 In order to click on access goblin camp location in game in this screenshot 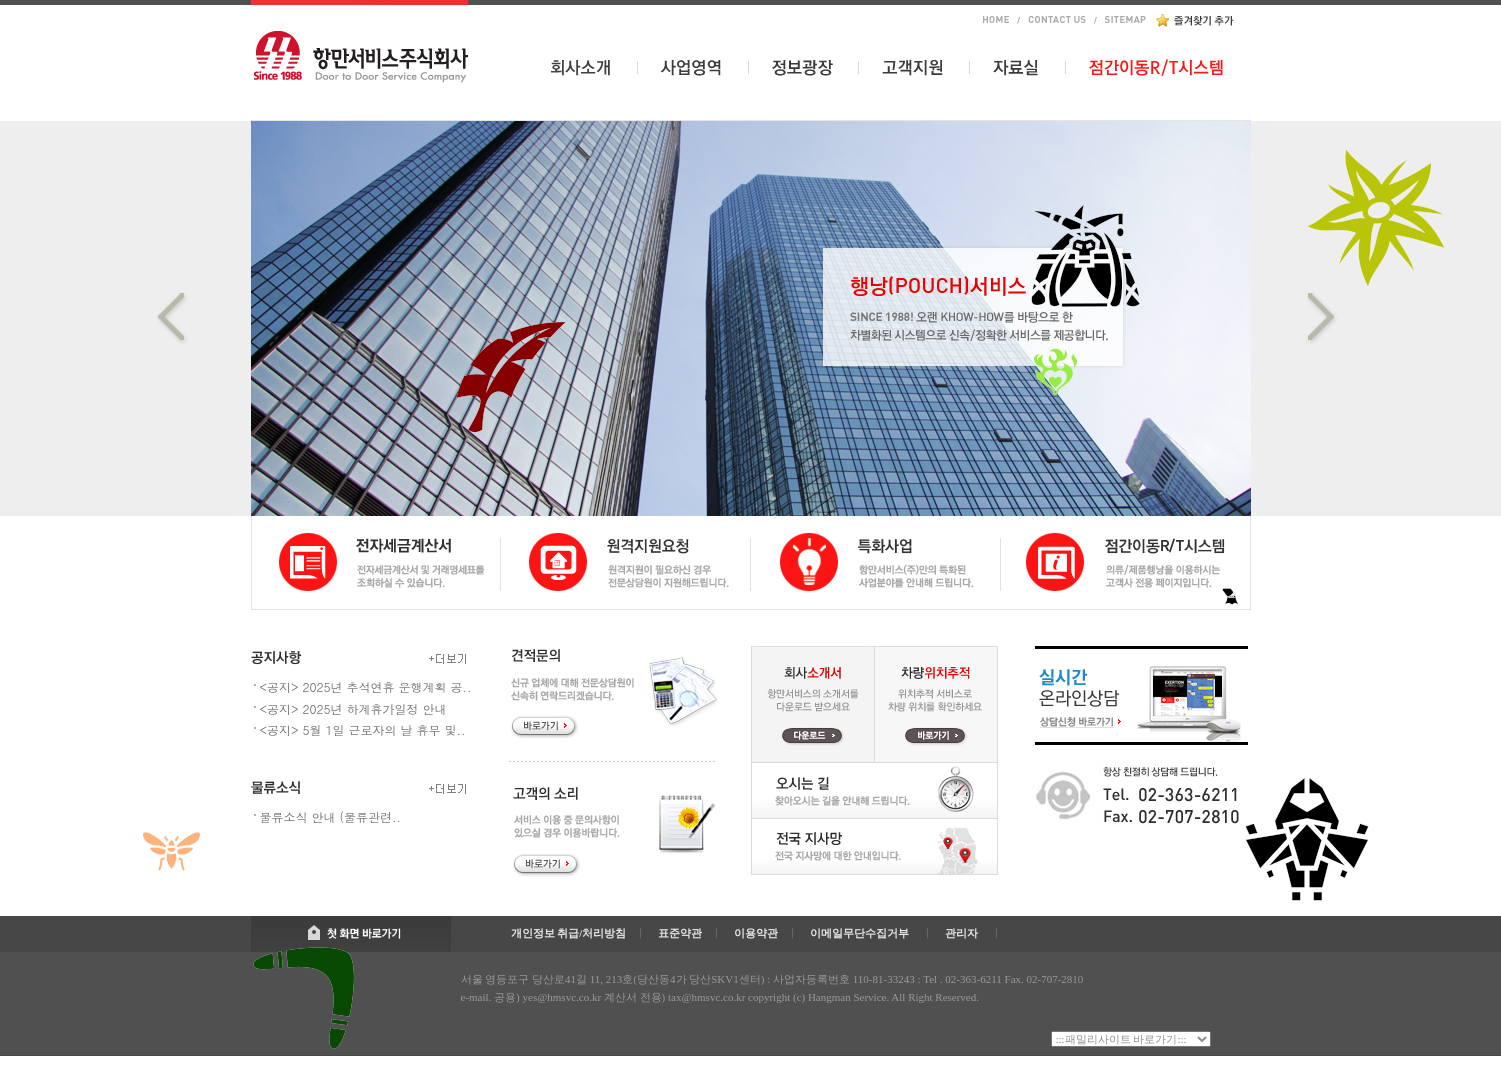, I will do `click(1084, 252)`.